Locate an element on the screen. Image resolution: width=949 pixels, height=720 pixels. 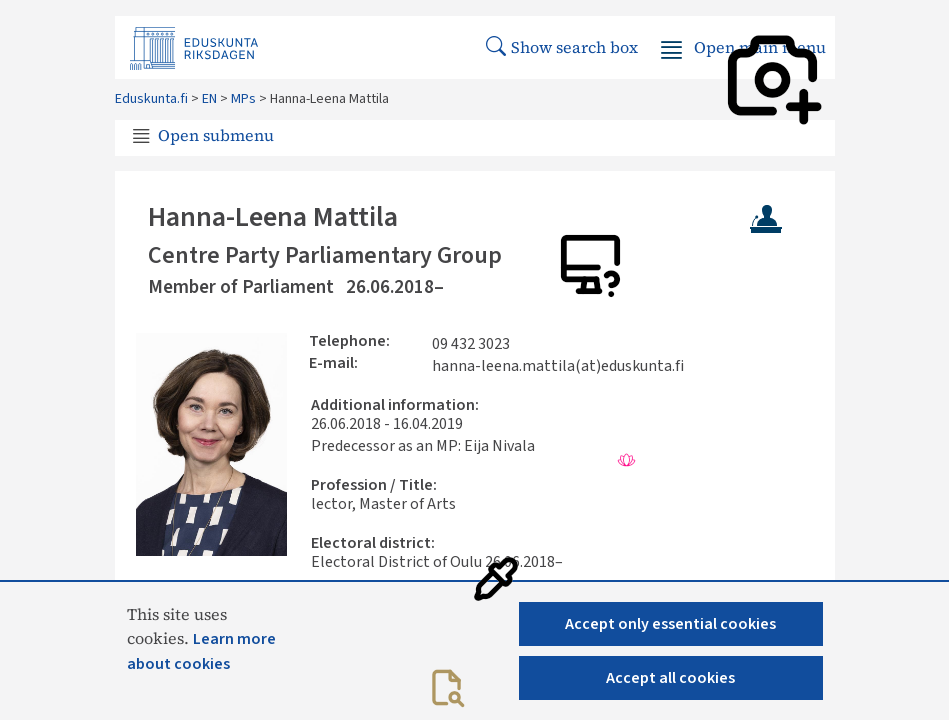
access meditation or mindfulness features is located at coordinates (626, 460).